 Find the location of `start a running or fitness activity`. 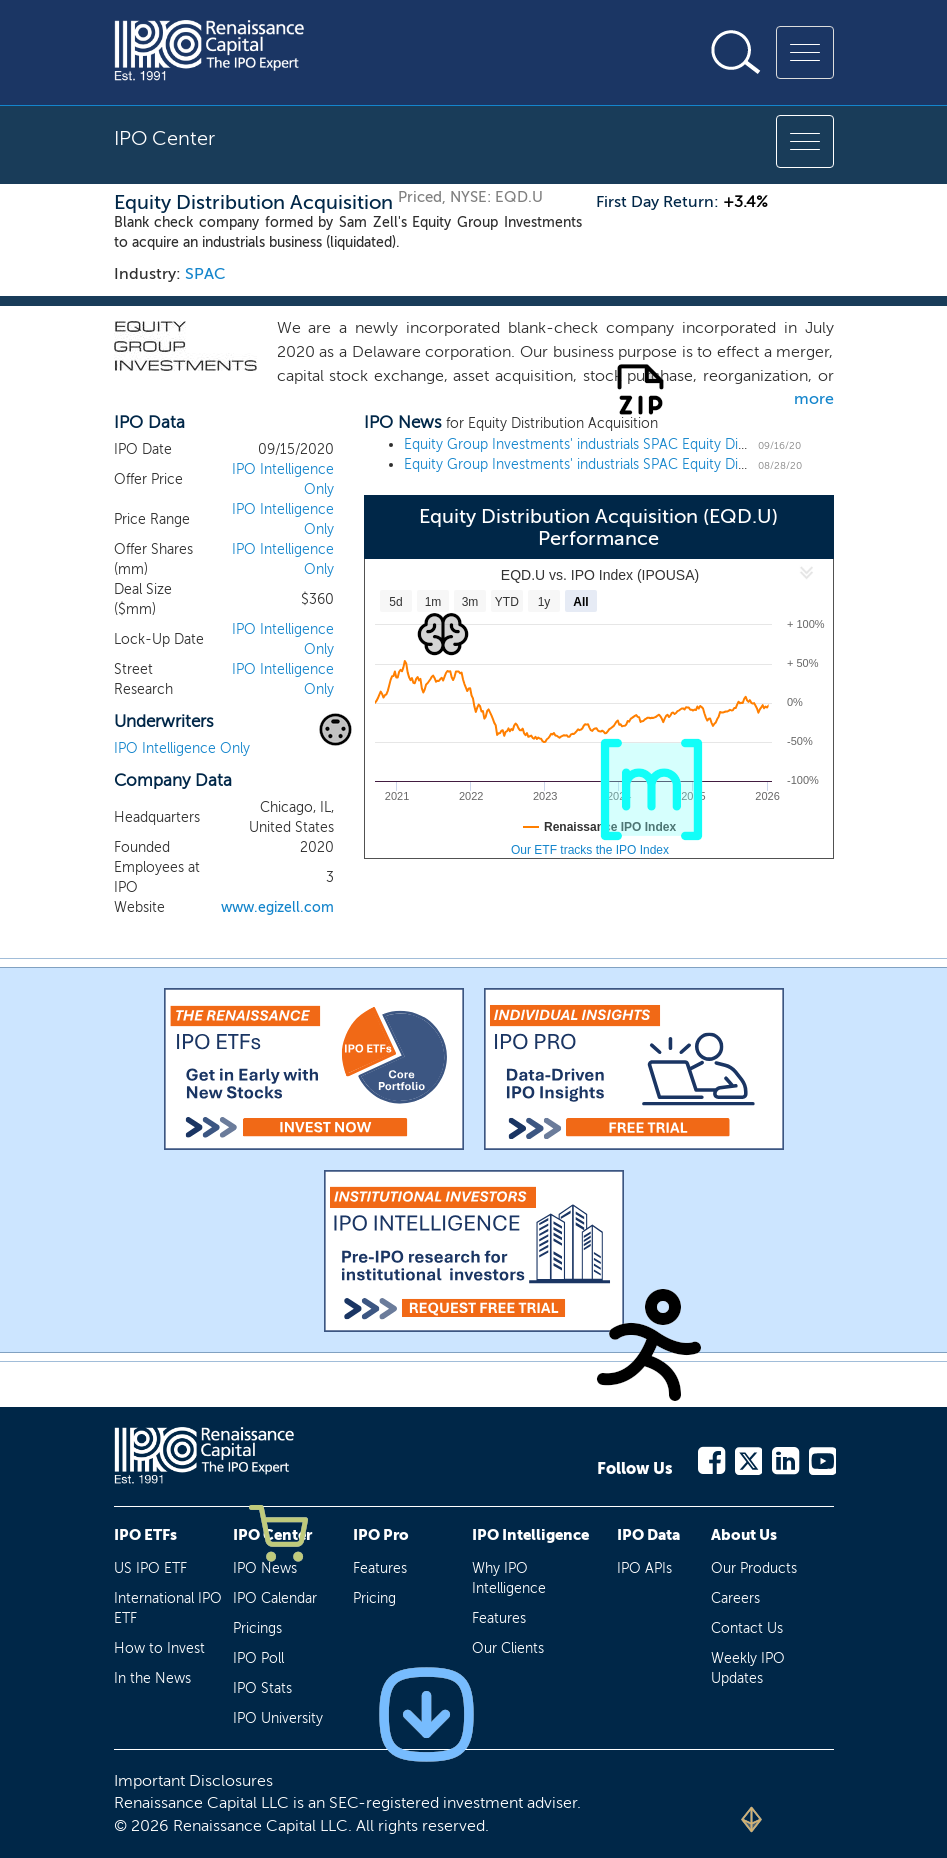

start a running or fitness activity is located at coordinates (651, 1343).